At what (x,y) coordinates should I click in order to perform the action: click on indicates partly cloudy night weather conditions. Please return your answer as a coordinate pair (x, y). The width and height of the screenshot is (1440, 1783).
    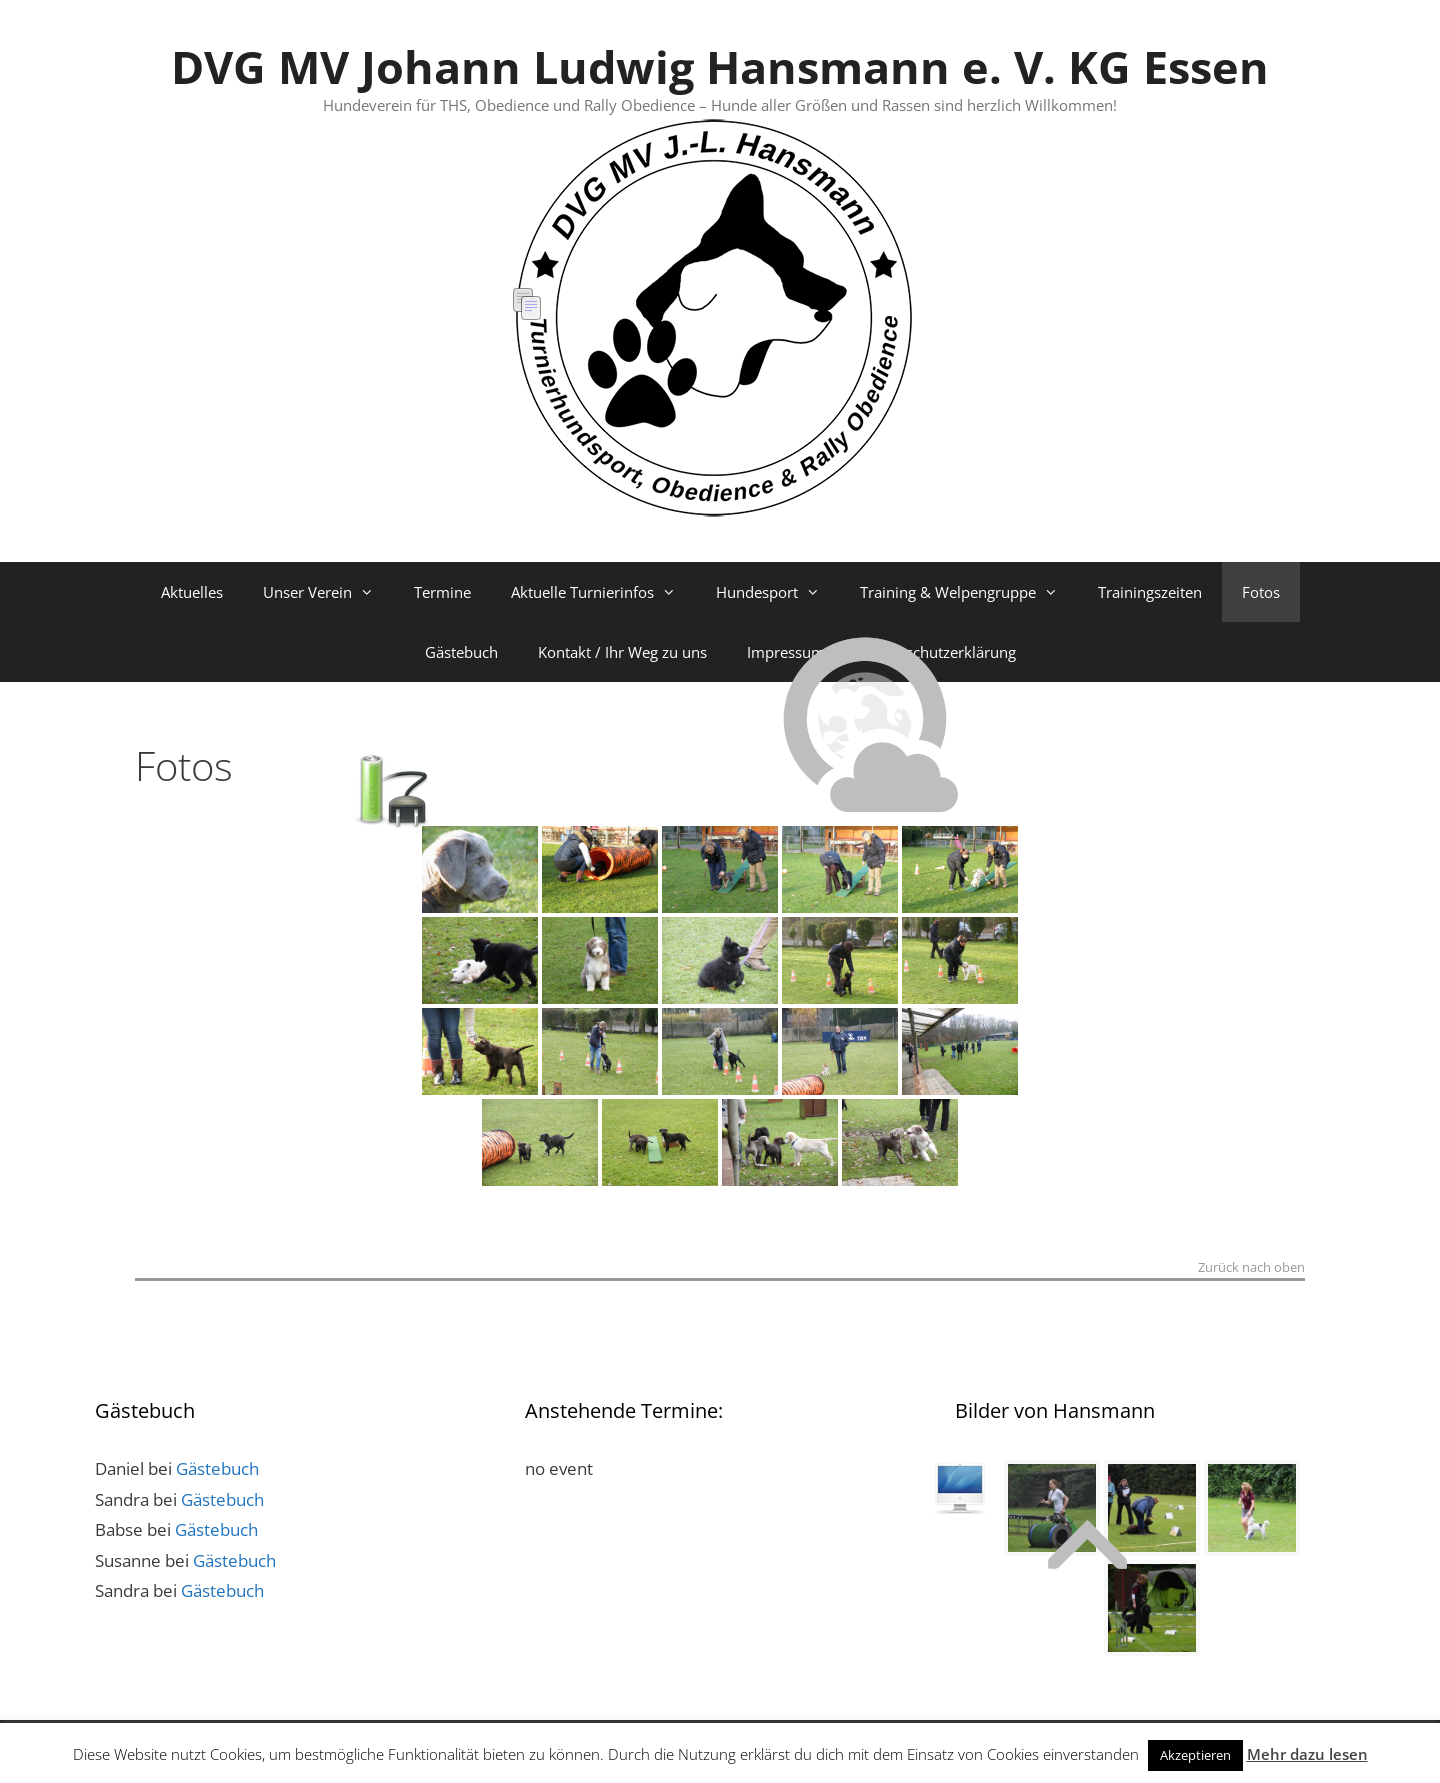
    Looking at the image, I should click on (865, 719).